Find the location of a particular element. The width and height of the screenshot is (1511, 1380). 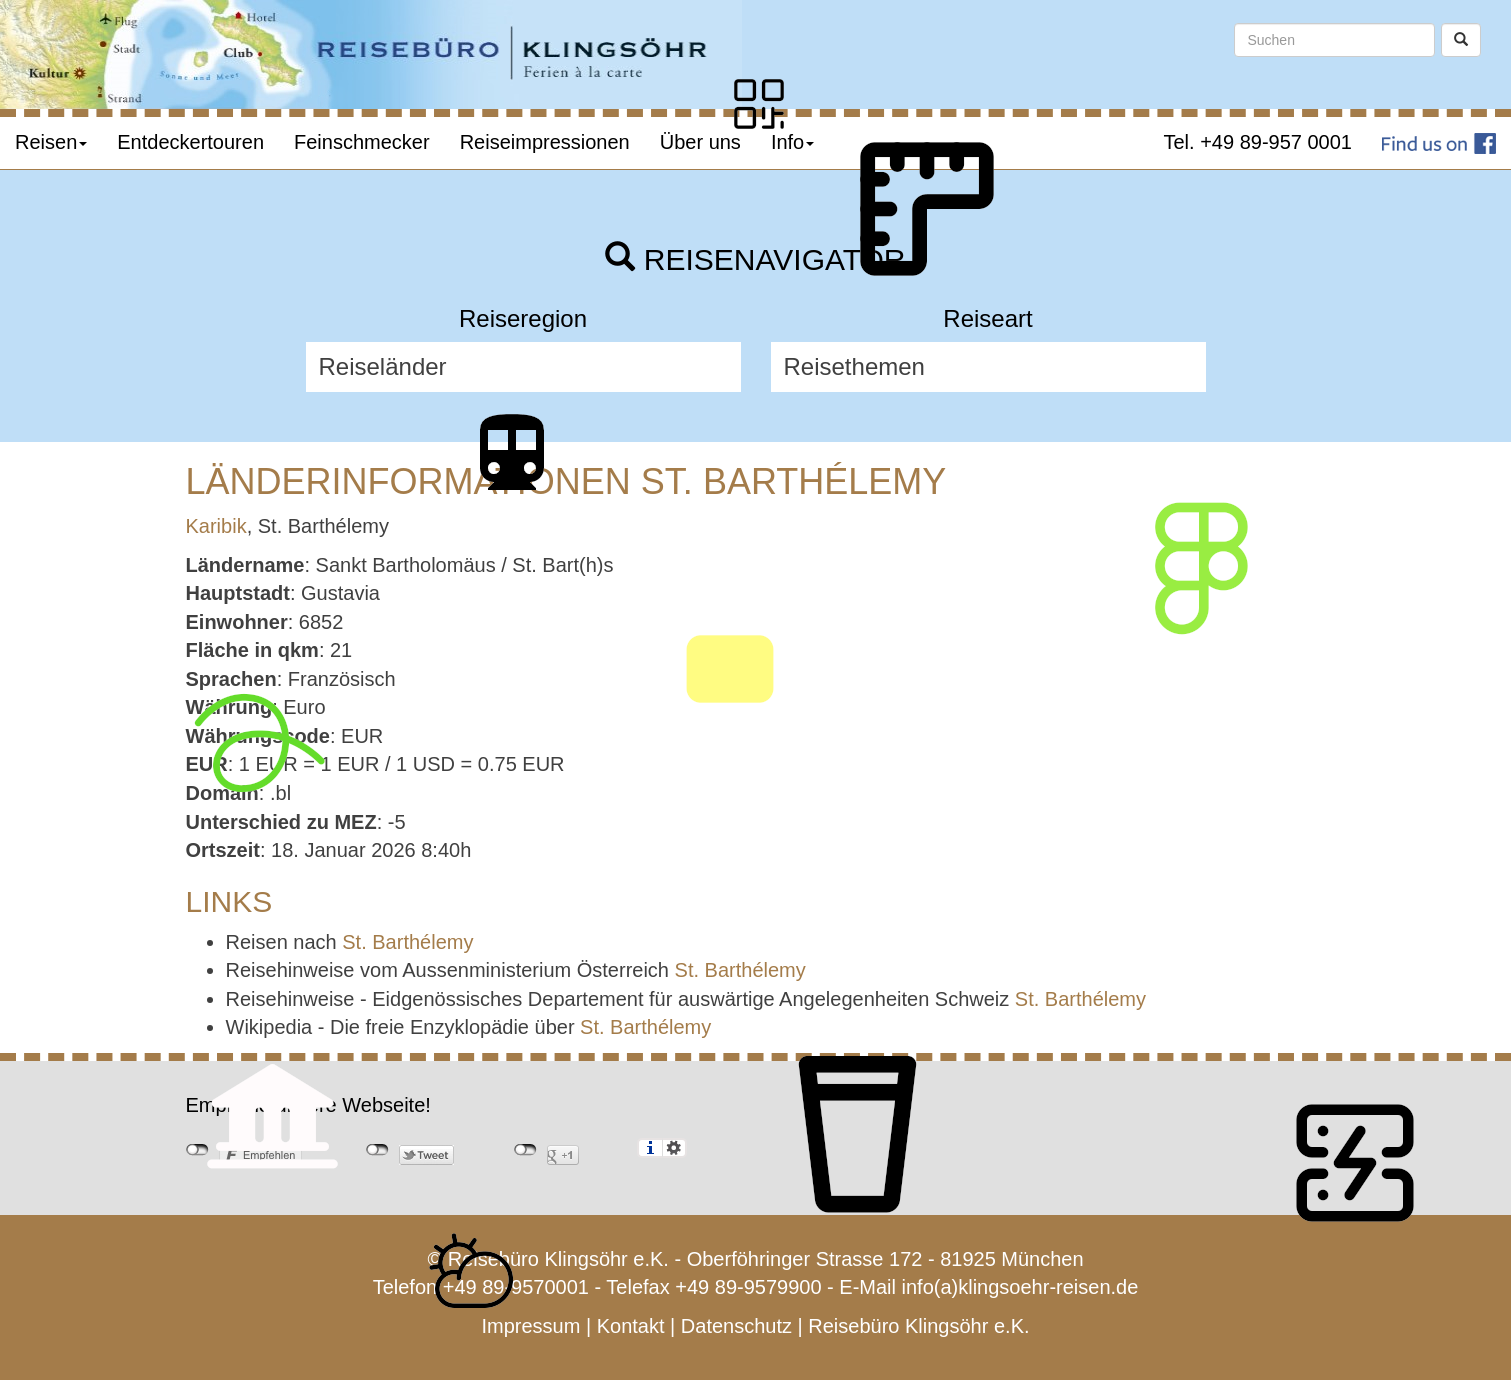

indicates partly cloudy weather conditions is located at coordinates (471, 1272).